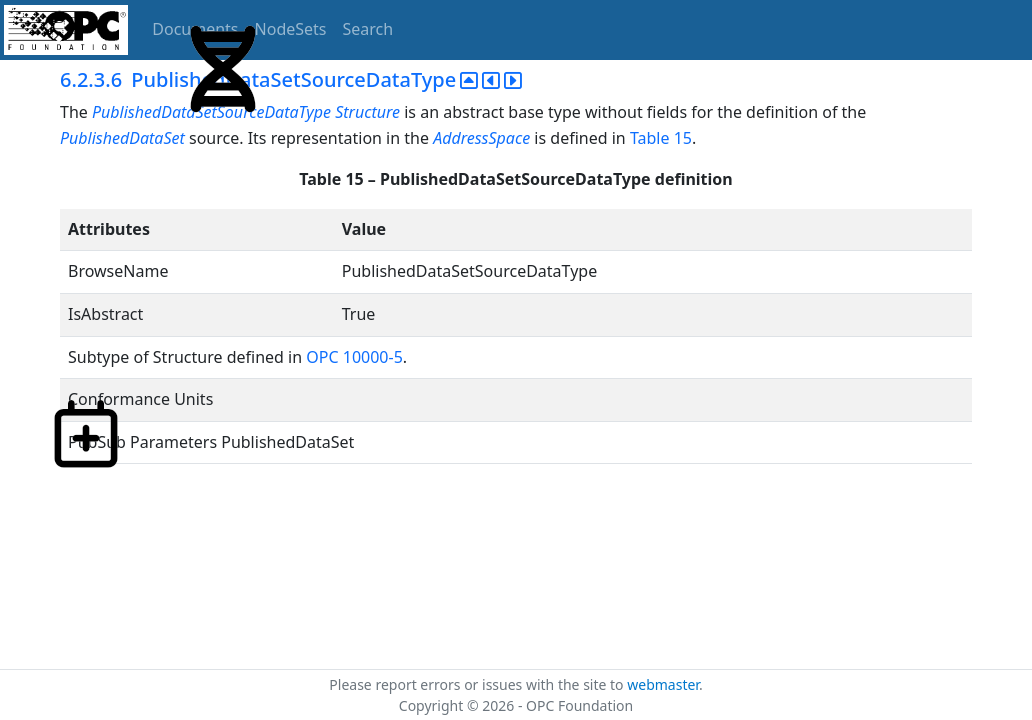  I want to click on add a new calendar event, so click(86, 436).